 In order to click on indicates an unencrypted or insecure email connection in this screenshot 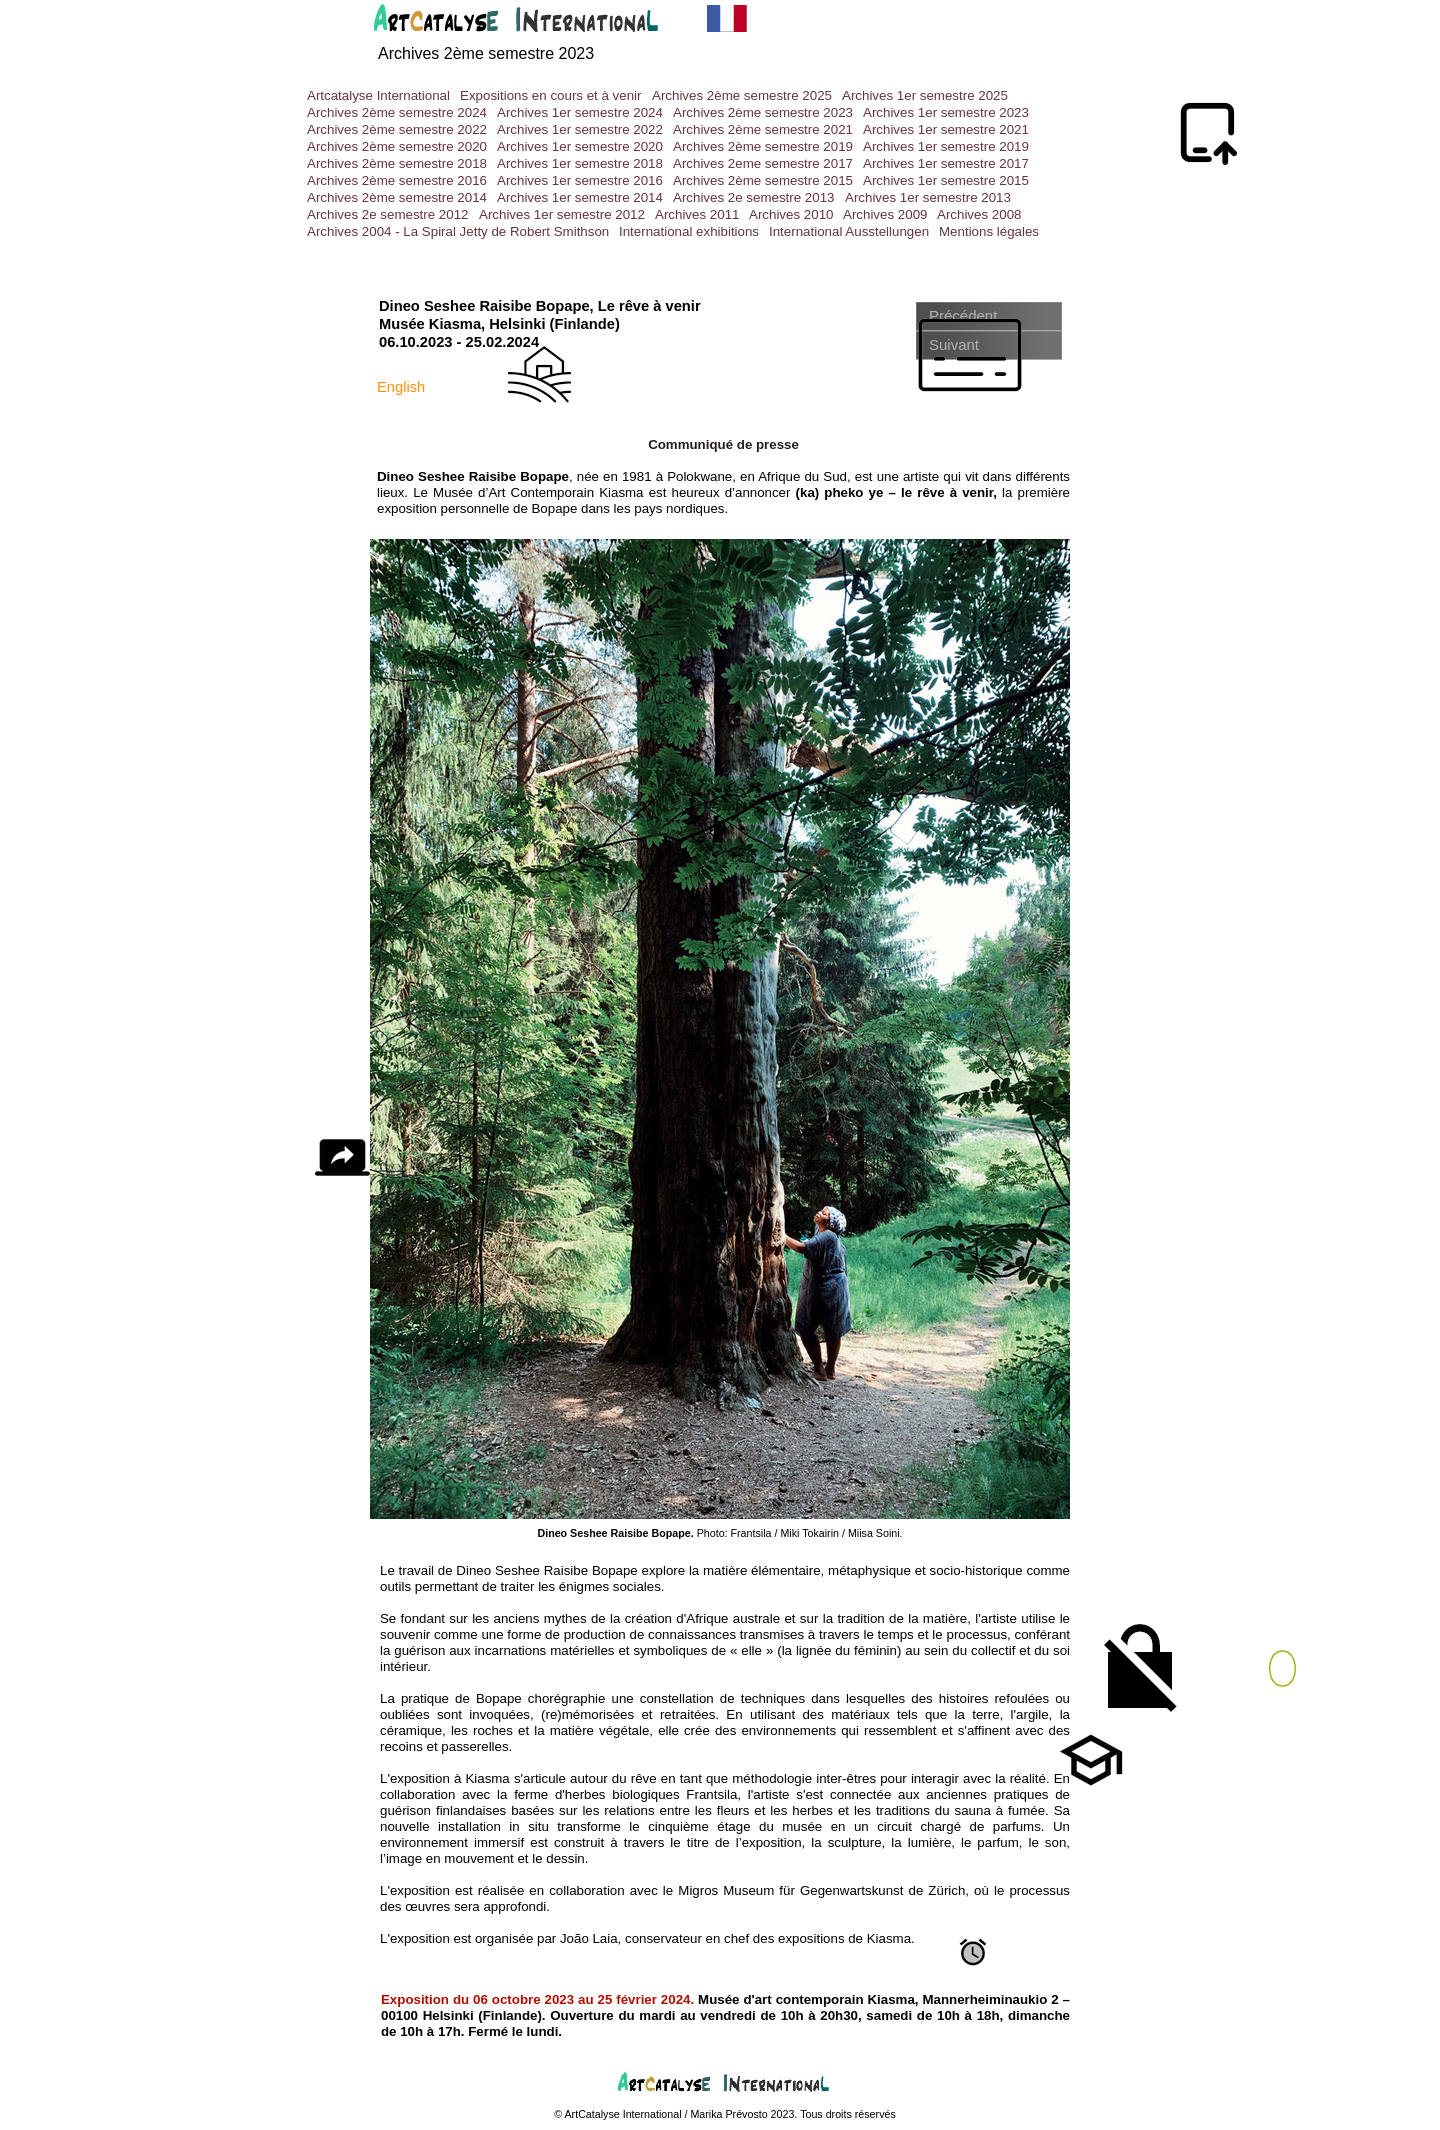, I will do `click(1140, 1668)`.